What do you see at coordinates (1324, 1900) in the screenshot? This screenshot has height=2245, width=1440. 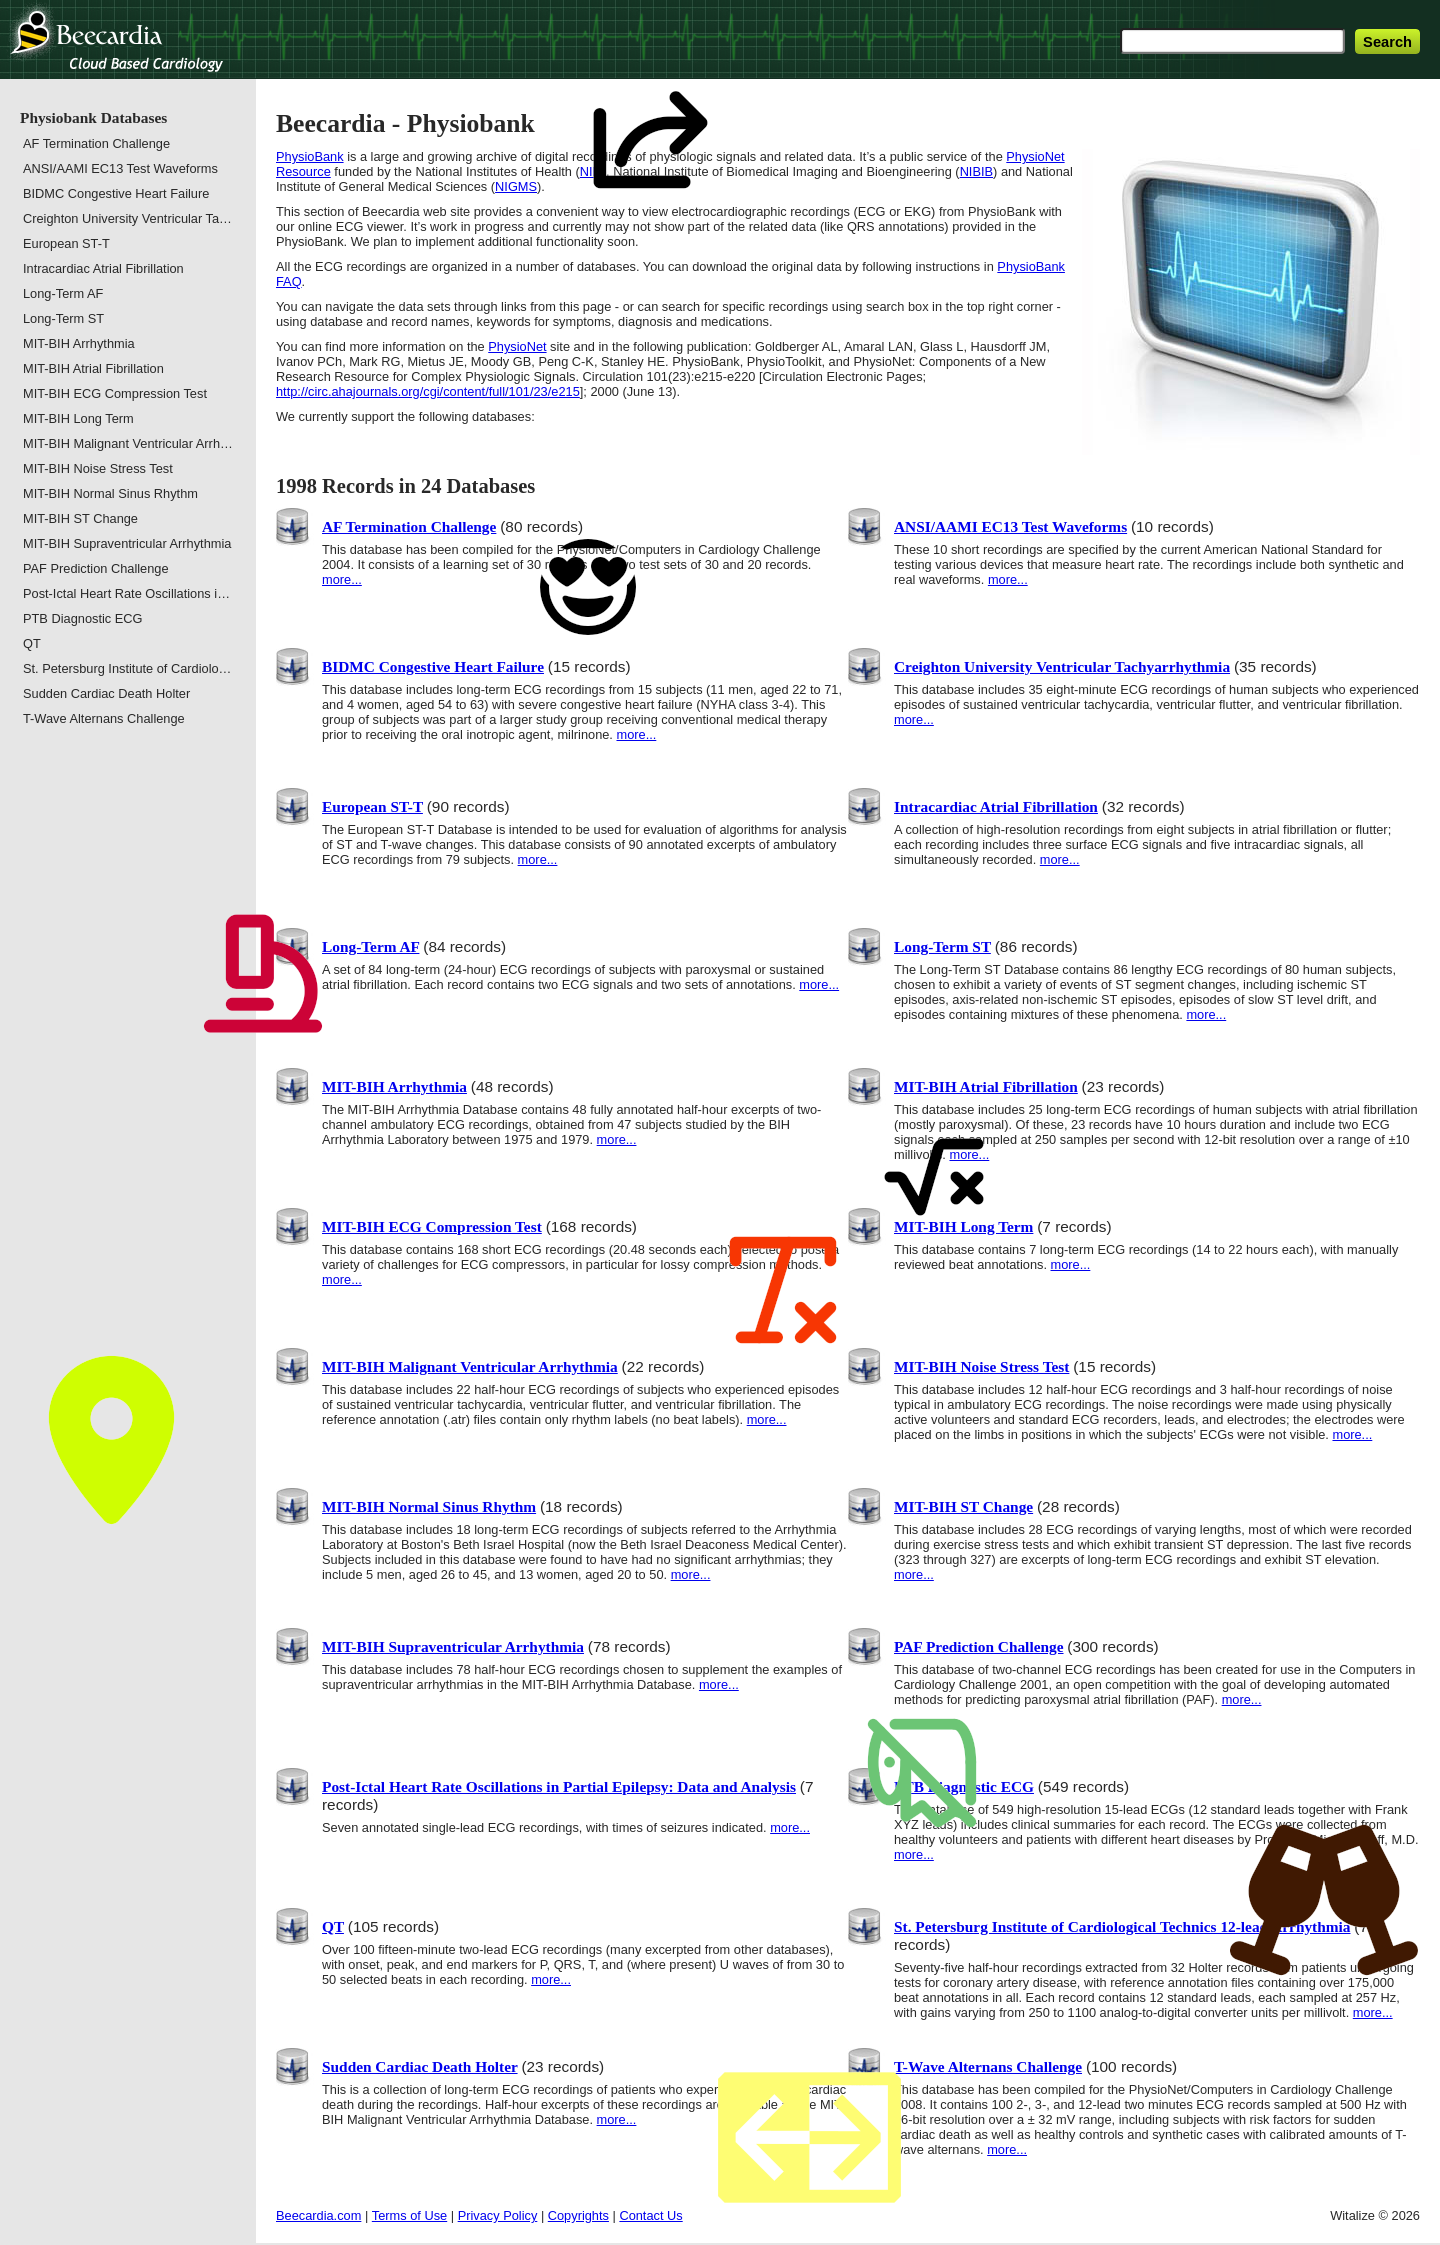 I see `celebrate an achievement or milestone` at bounding box center [1324, 1900].